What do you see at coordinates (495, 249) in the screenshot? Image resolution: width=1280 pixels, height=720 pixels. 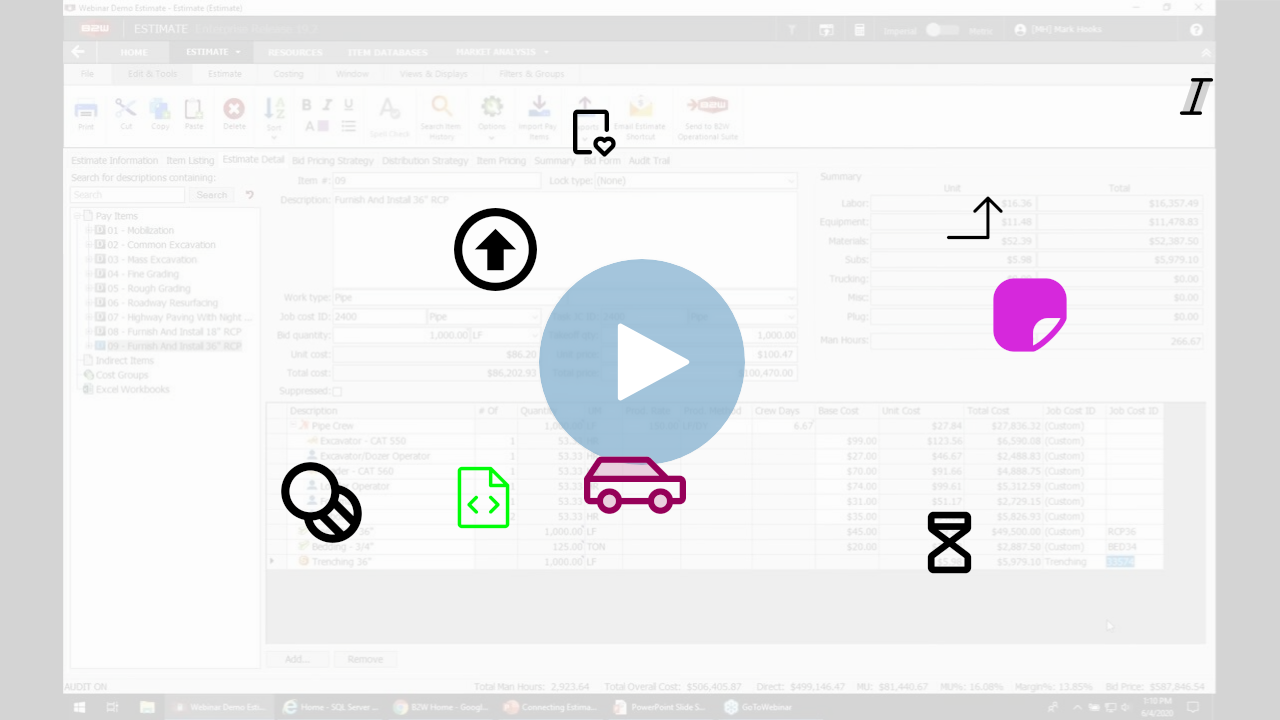 I see `scroll to top of page` at bounding box center [495, 249].